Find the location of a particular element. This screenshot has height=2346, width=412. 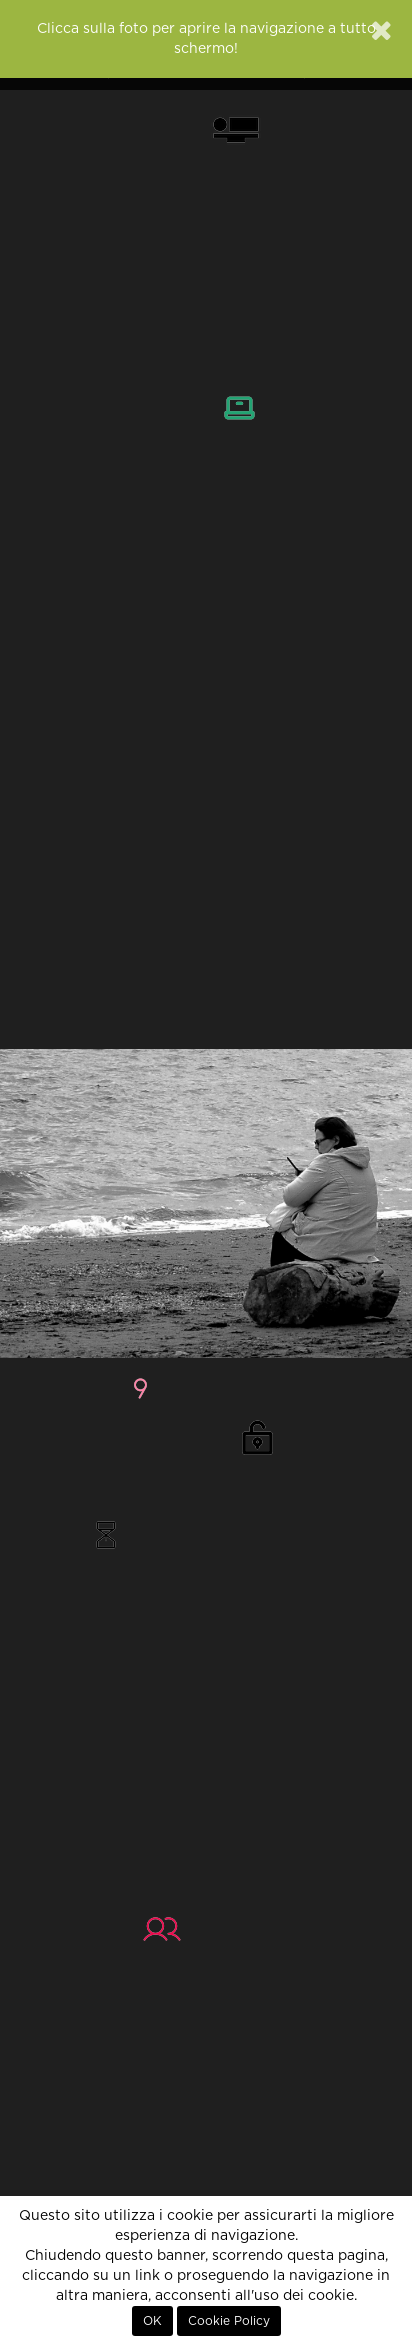

view all users or contacts is located at coordinates (162, 1929).